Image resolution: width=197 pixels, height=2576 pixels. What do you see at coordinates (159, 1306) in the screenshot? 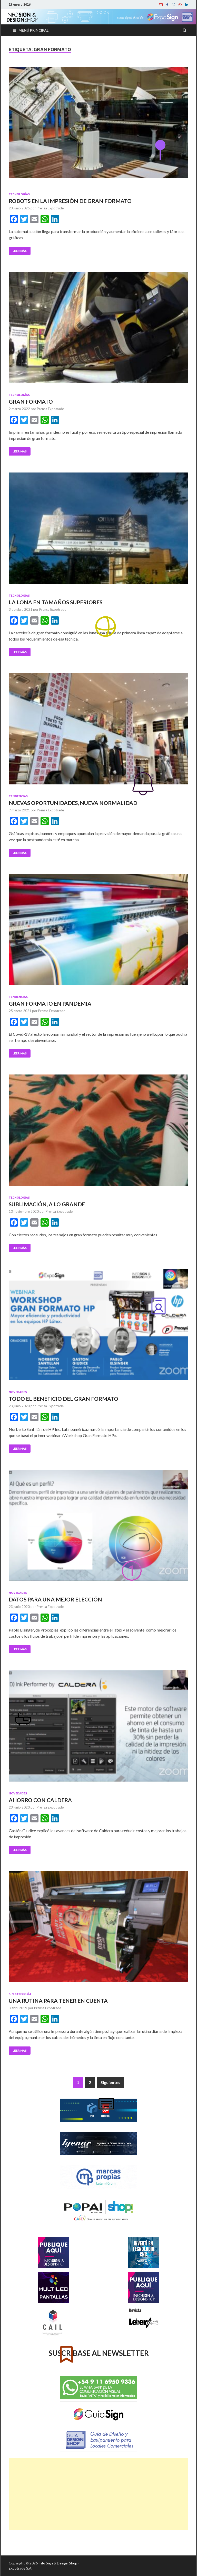
I see `view user profile or identification details` at bounding box center [159, 1306].